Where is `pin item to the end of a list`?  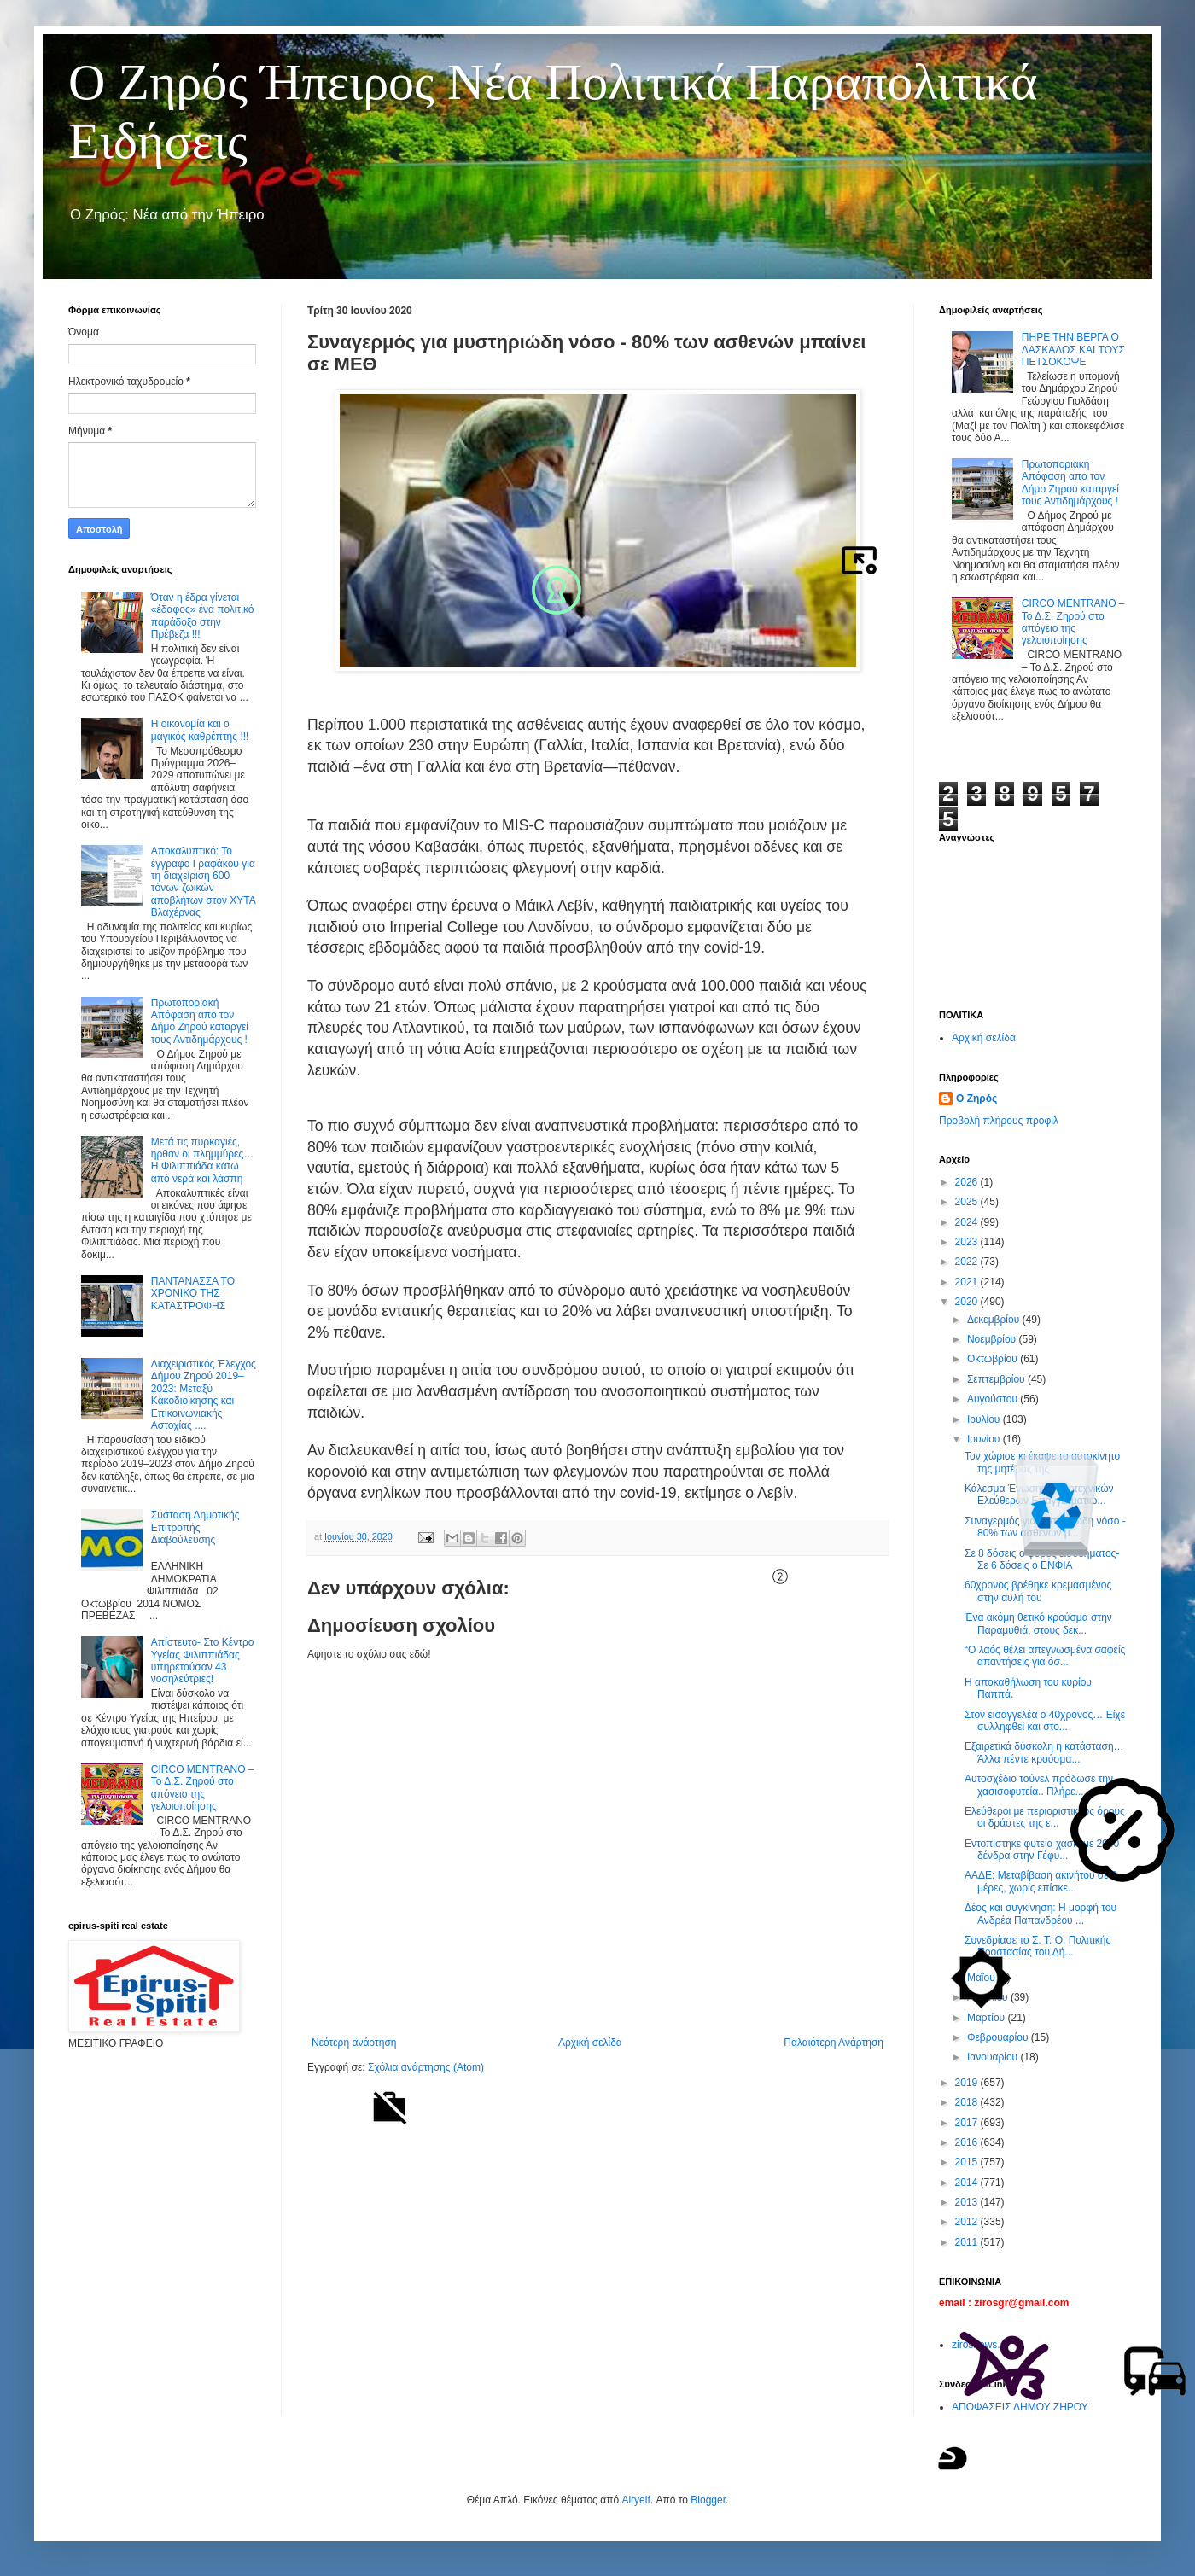
pin item to the end of a list is located at coordinates (859, 560).